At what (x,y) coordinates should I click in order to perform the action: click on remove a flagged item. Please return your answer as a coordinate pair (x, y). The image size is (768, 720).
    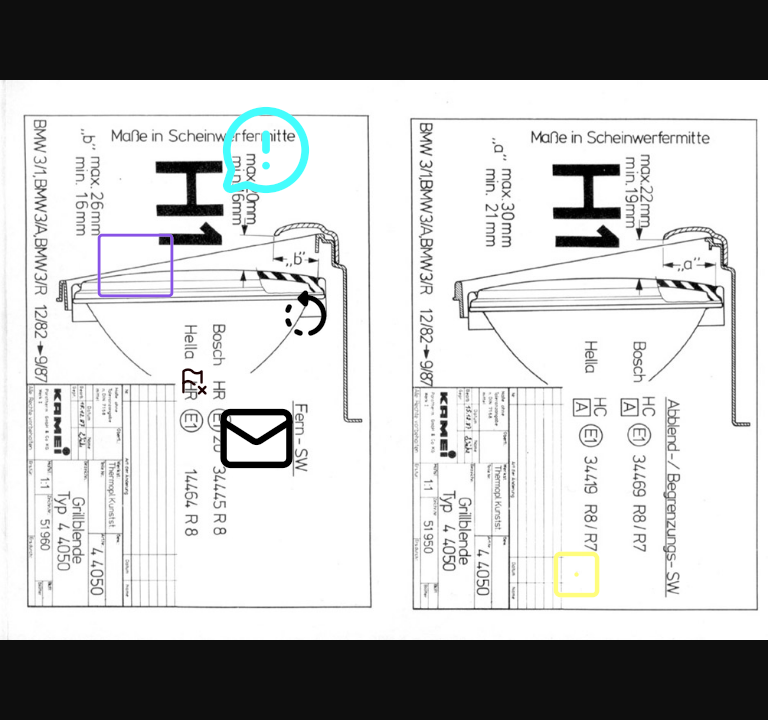
    Looking at the image, I should click on (192, 380).